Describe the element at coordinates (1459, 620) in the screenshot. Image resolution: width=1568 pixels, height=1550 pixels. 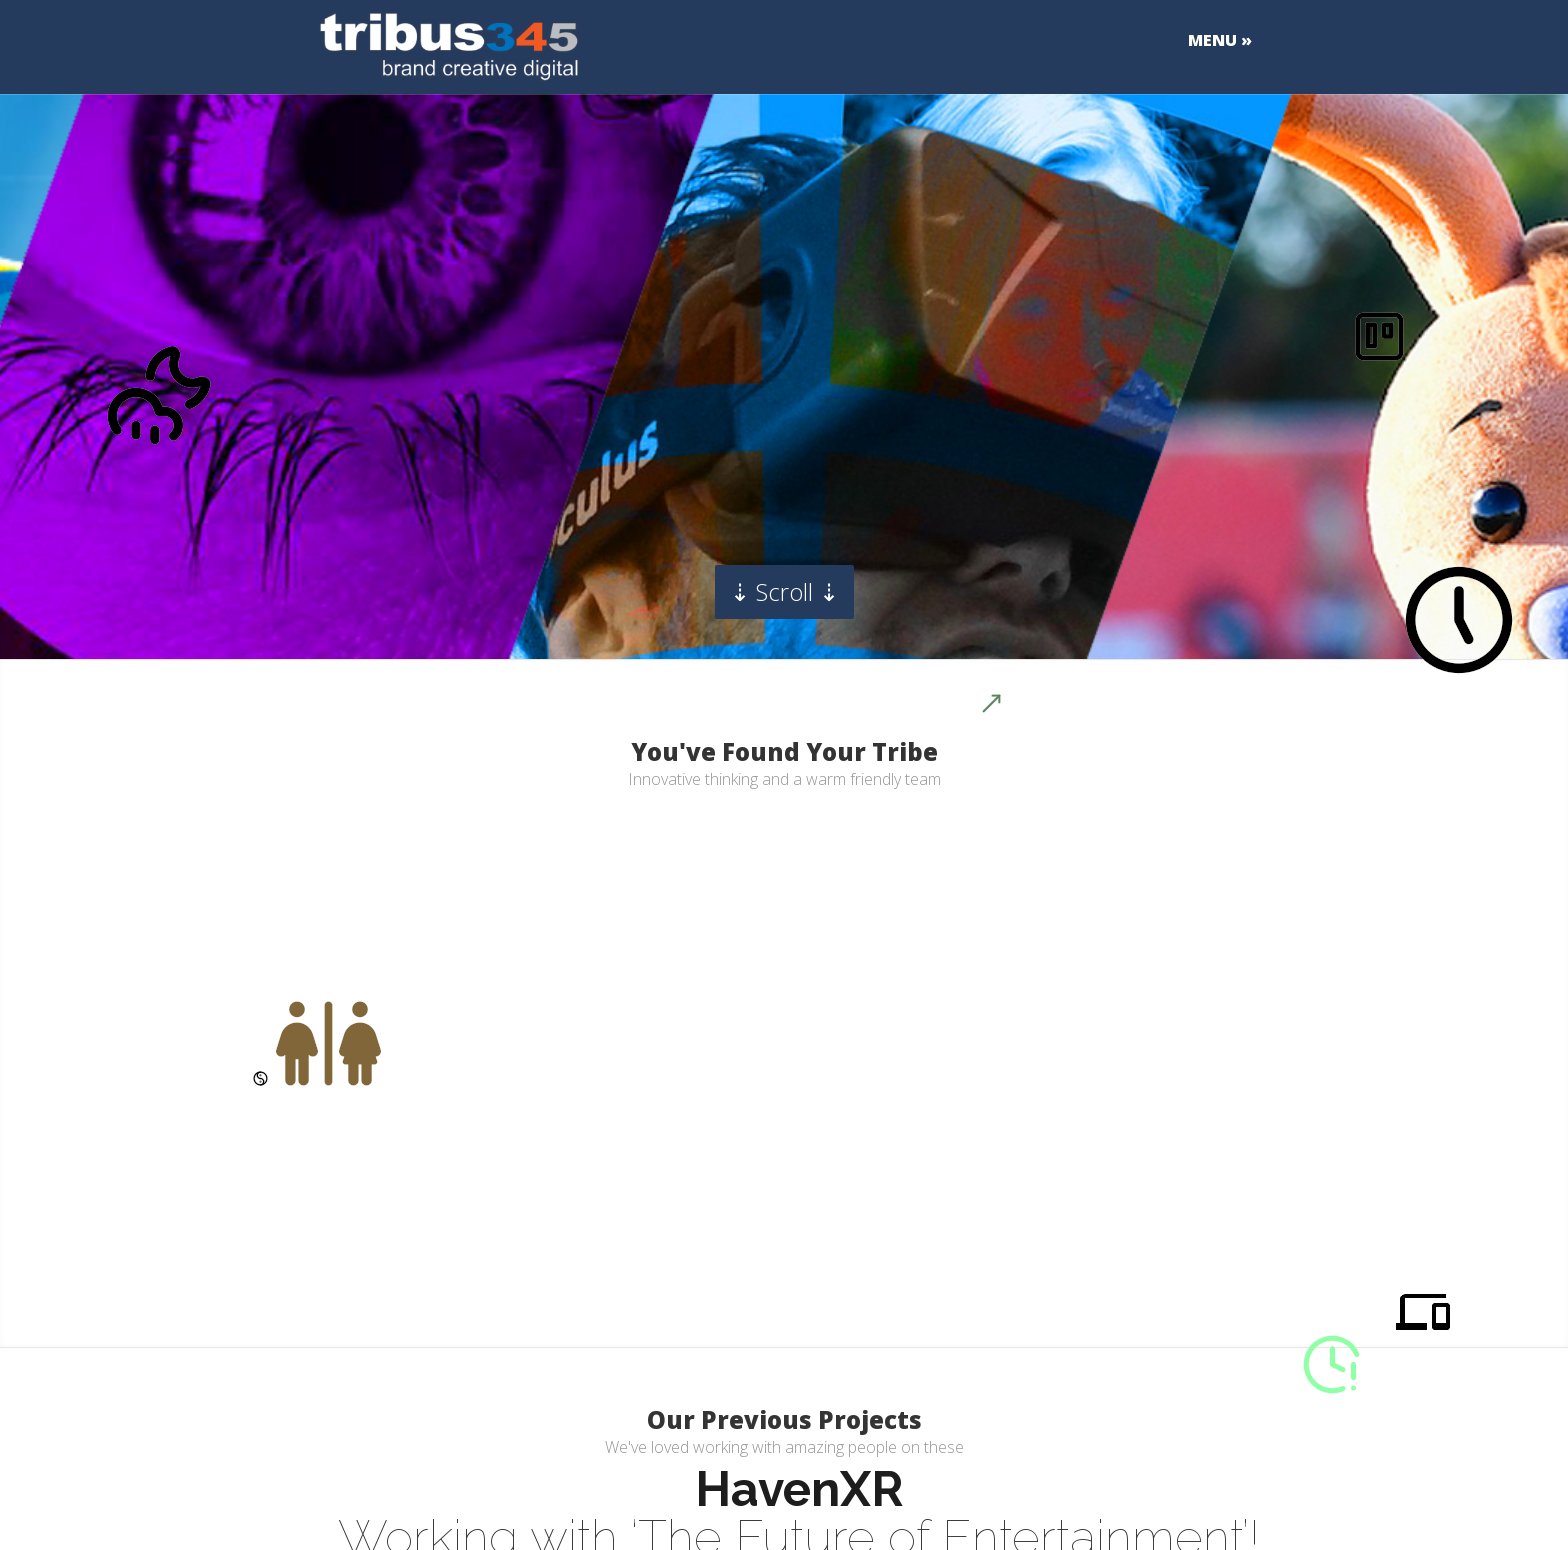
I see `indicates the time is 5 o'clock` at that location.